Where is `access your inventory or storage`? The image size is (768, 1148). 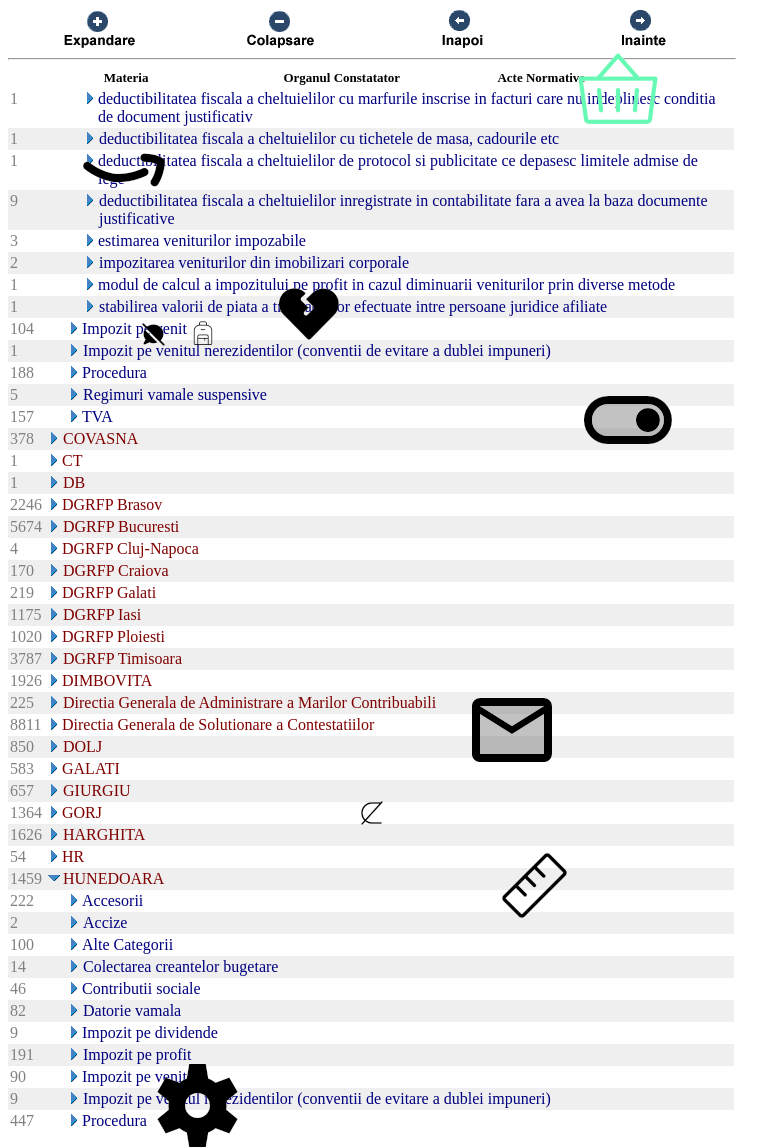
access your inventory or storage is located at coordinates (203, 334).